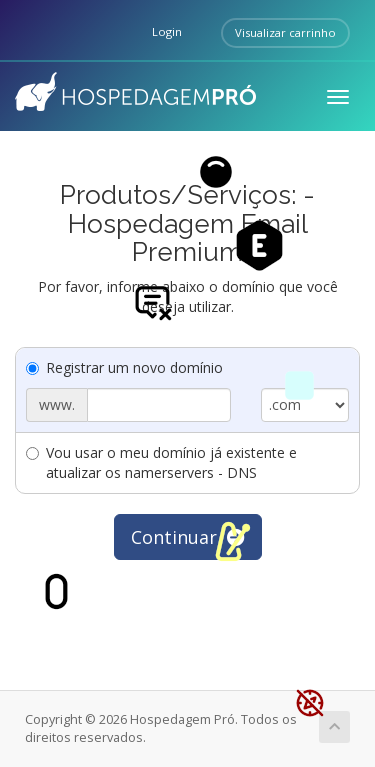 This screenshot has width=375, height=767. What do you see at coordinates (56, 591) in the screenshot?
I see `set exposure compensation to zero` at bounding box center [56, 591].